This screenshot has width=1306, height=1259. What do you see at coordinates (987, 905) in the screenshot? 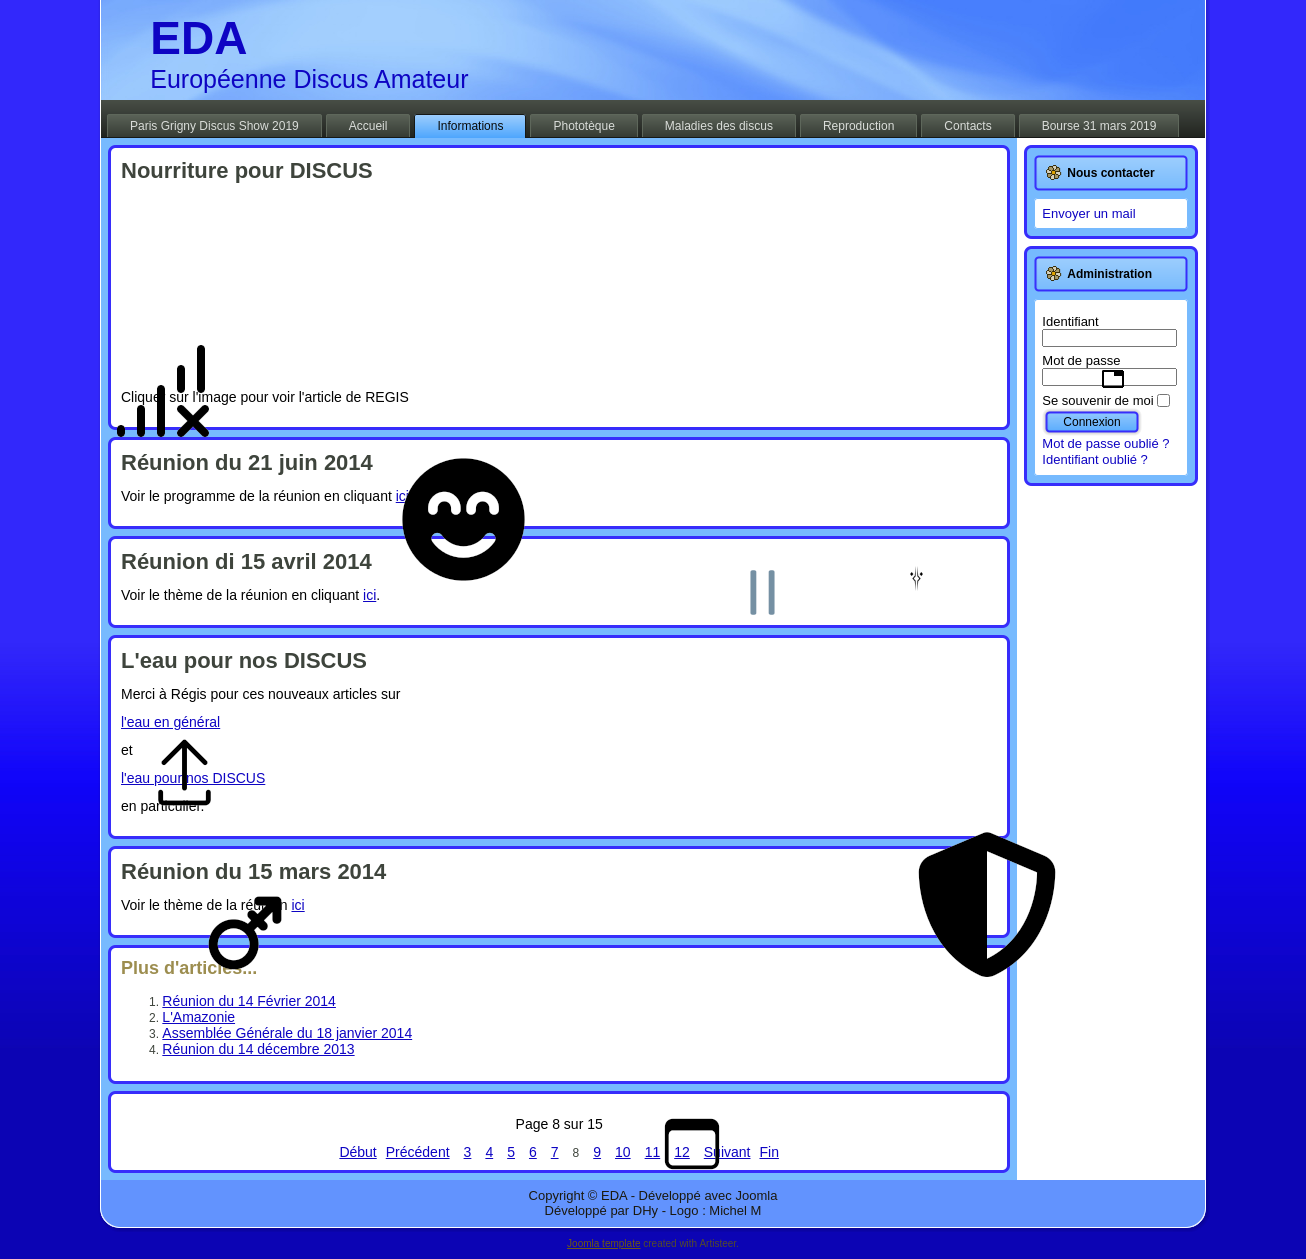
I see `access security or privacy settings` at bounding box center [987, 905].